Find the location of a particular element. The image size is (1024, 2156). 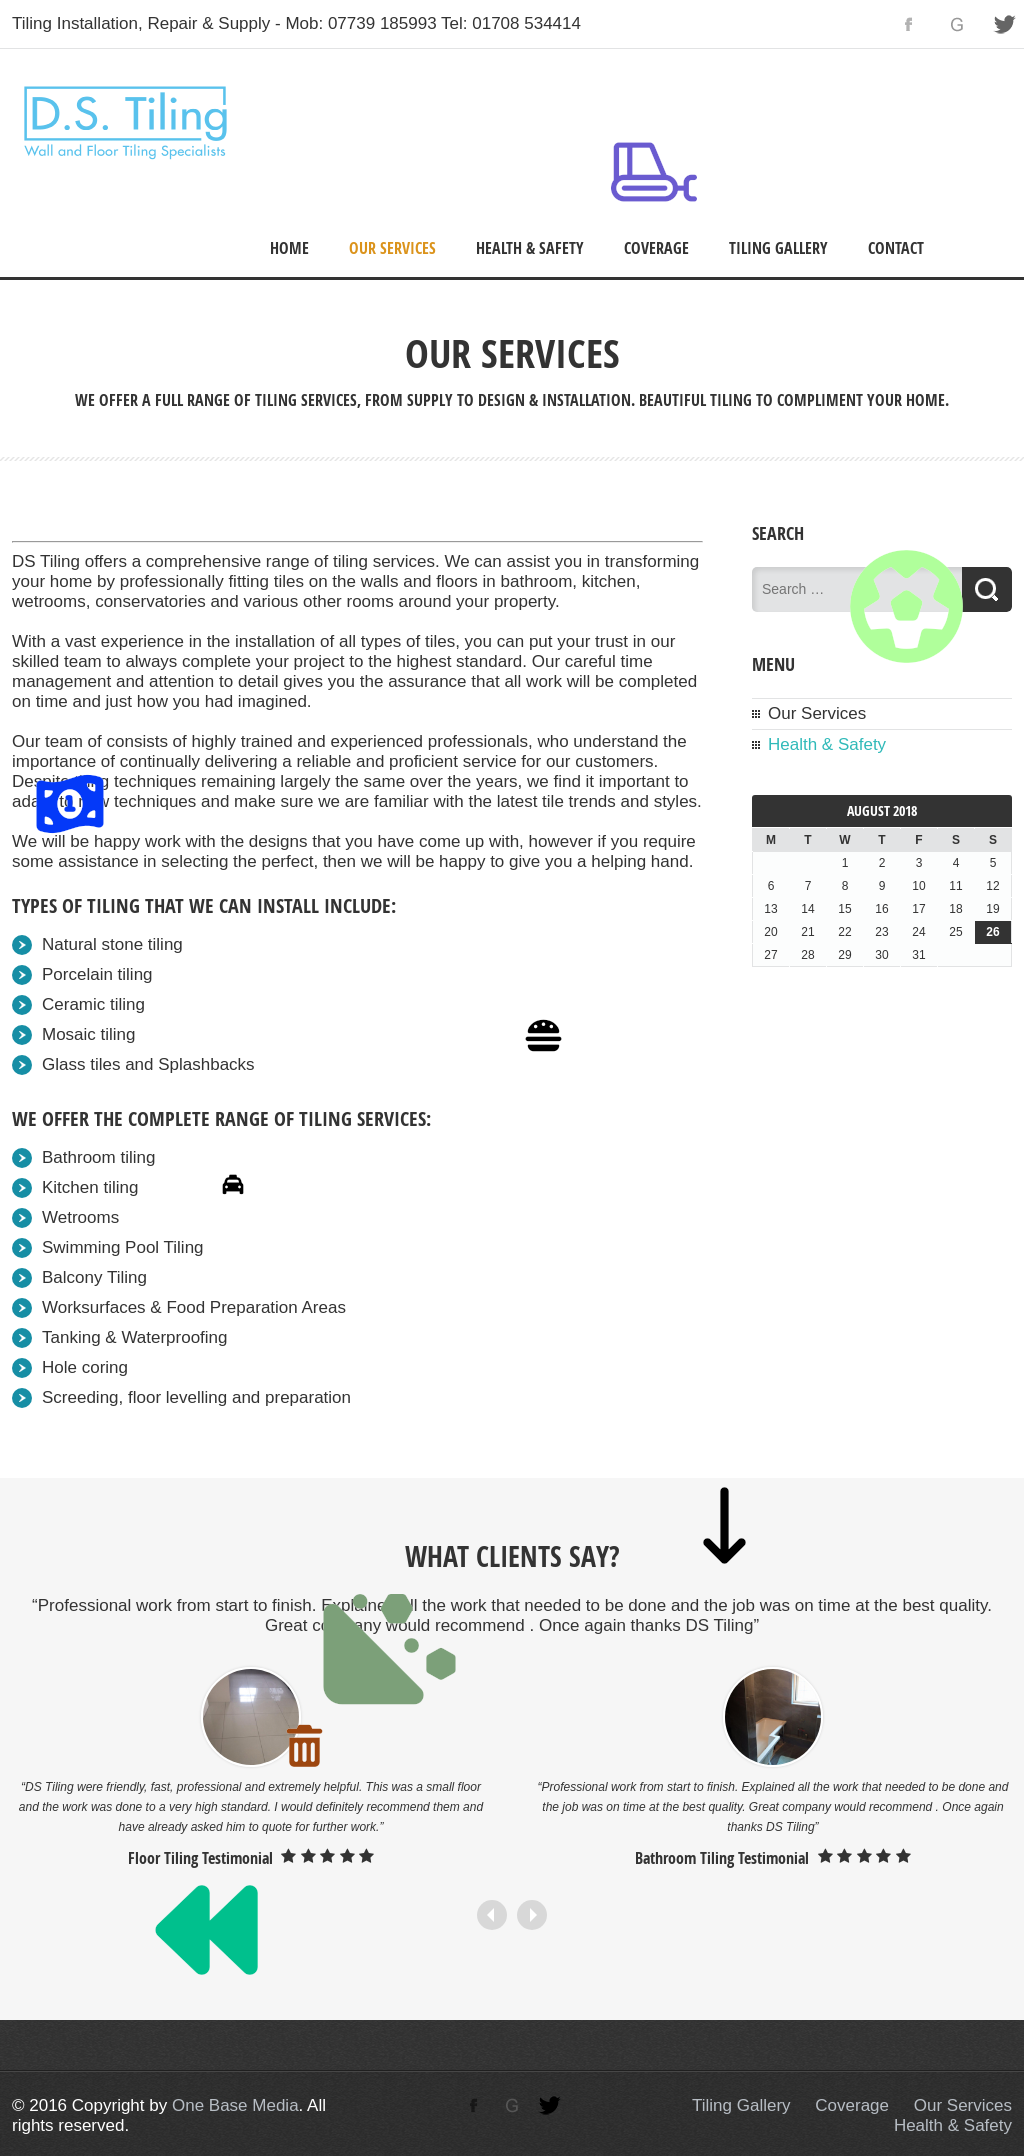

skip to previous track is located at coordinates (213, 1930).